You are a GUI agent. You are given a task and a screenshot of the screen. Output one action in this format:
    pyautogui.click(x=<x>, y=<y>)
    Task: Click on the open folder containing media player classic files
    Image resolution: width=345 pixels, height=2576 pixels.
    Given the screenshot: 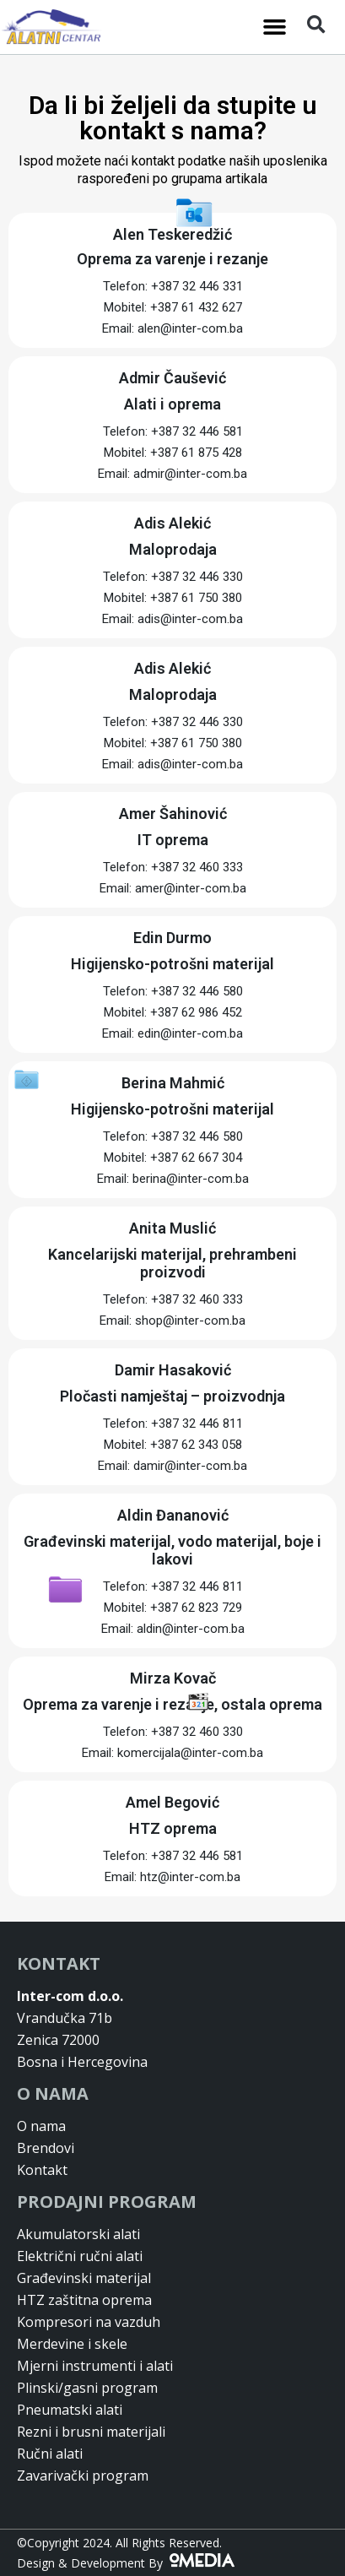 What is the action you would take?
    pyautogui.click(x=198, y=1703)
    